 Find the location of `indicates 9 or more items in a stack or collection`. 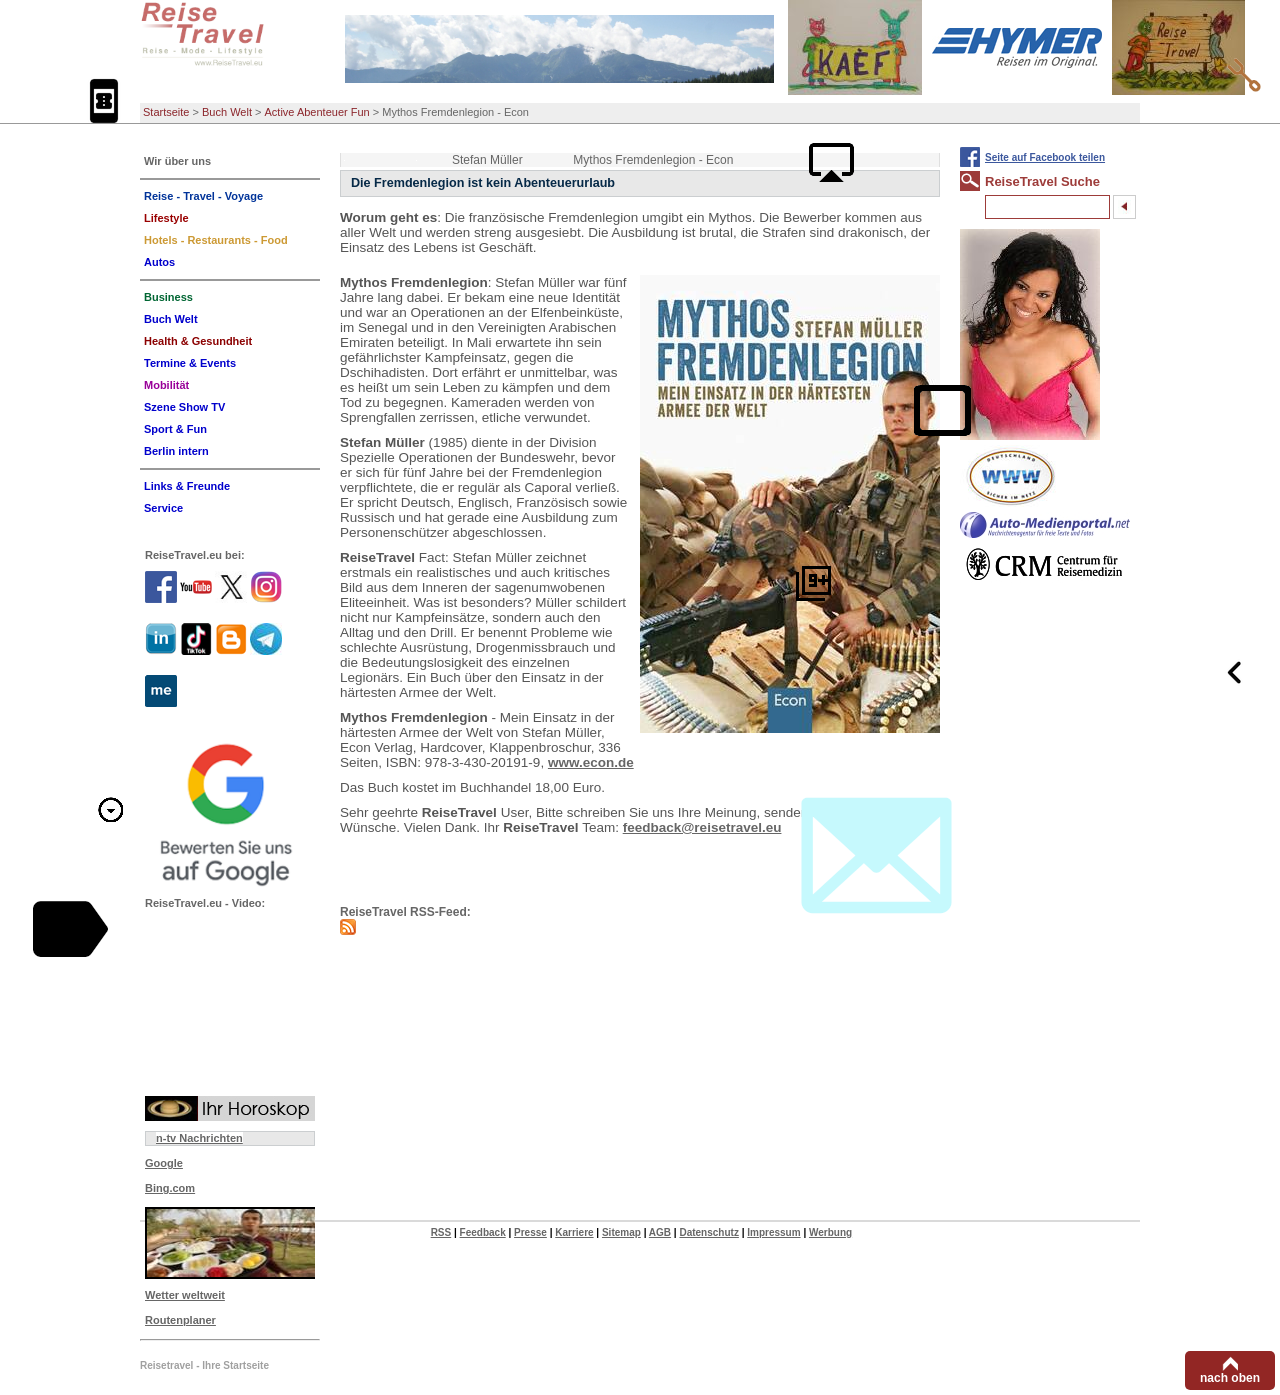

indicates 9 or more items in a stack or collection is located at coordinates (813, 583).